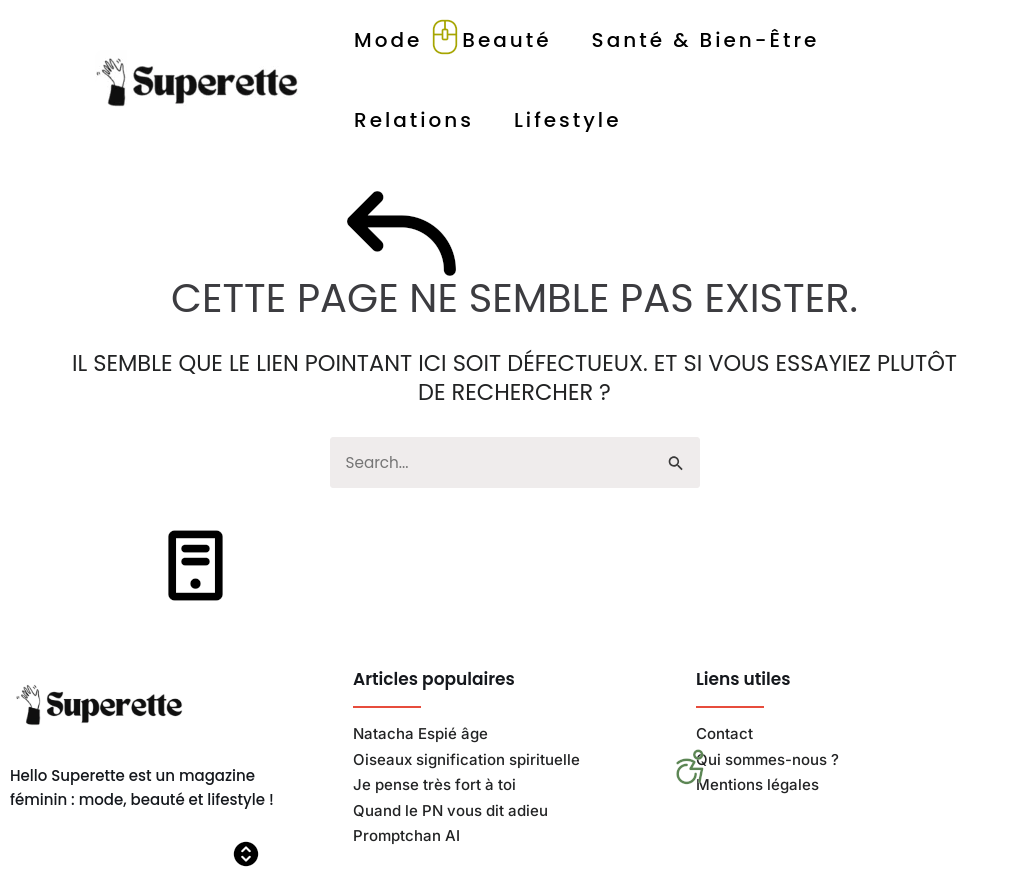 This screenshot has width=1029, height=880. What do you see at coordinates (690, 767) in the screenshot?
I see `indicates wheelchair accessible route or facility` at bounding box center [690, 767].